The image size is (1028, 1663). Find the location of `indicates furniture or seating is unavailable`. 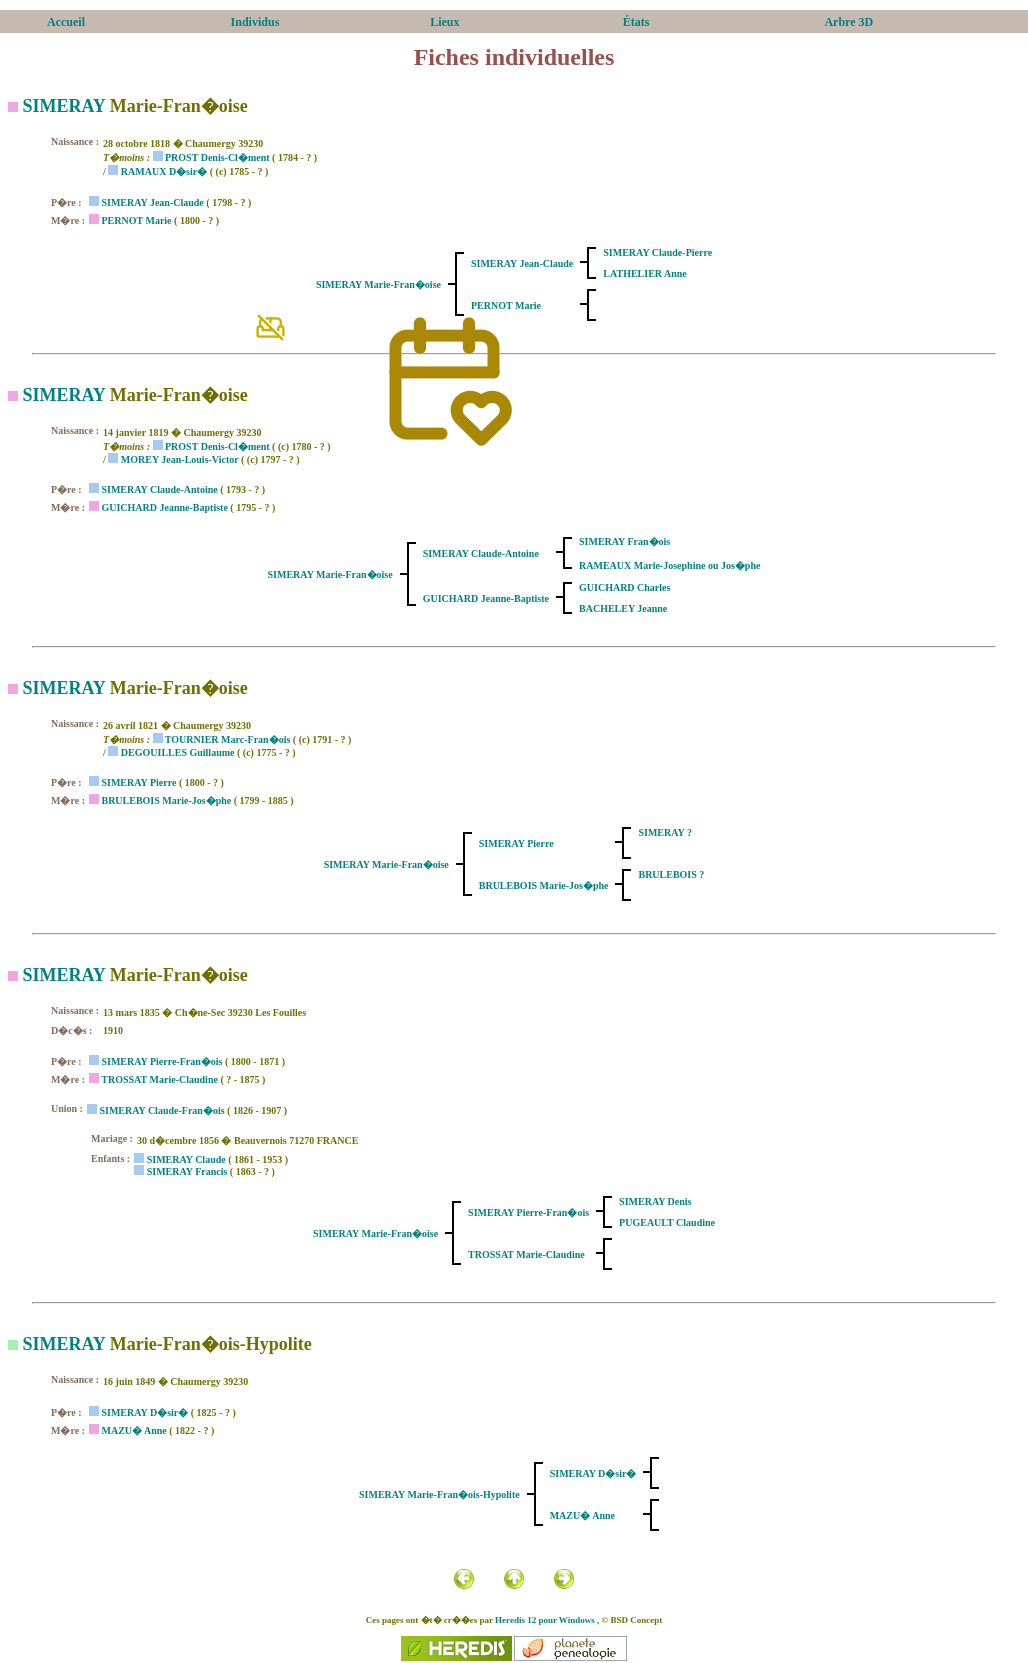

indicates furniture or seating is unavailable is located at coordinates (270, 327).